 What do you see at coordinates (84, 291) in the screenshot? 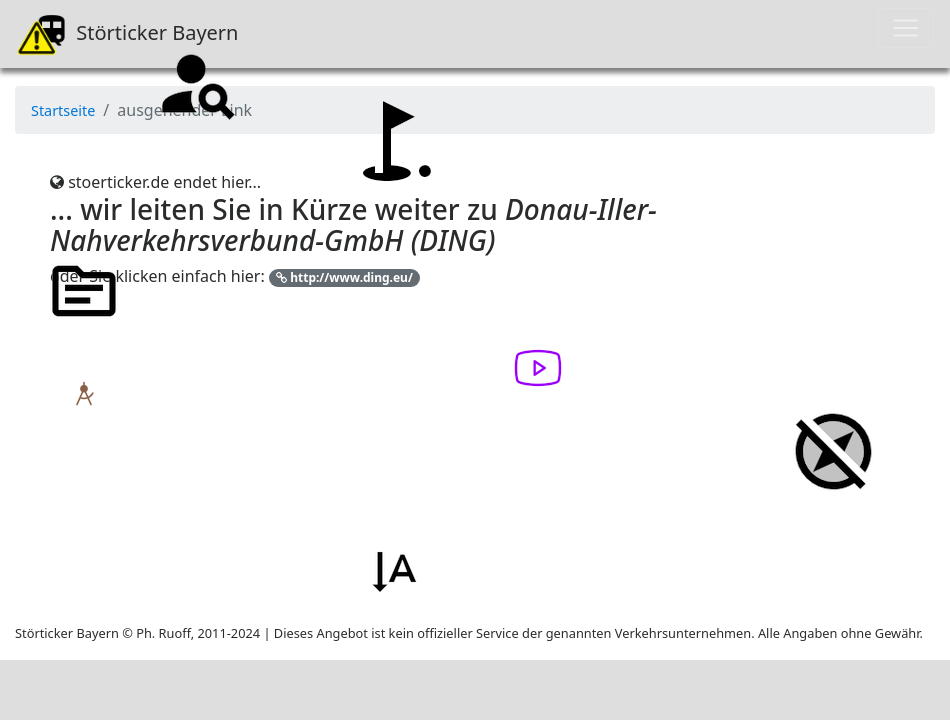
I see `access source files or documents` at bounding box center [84, 291].